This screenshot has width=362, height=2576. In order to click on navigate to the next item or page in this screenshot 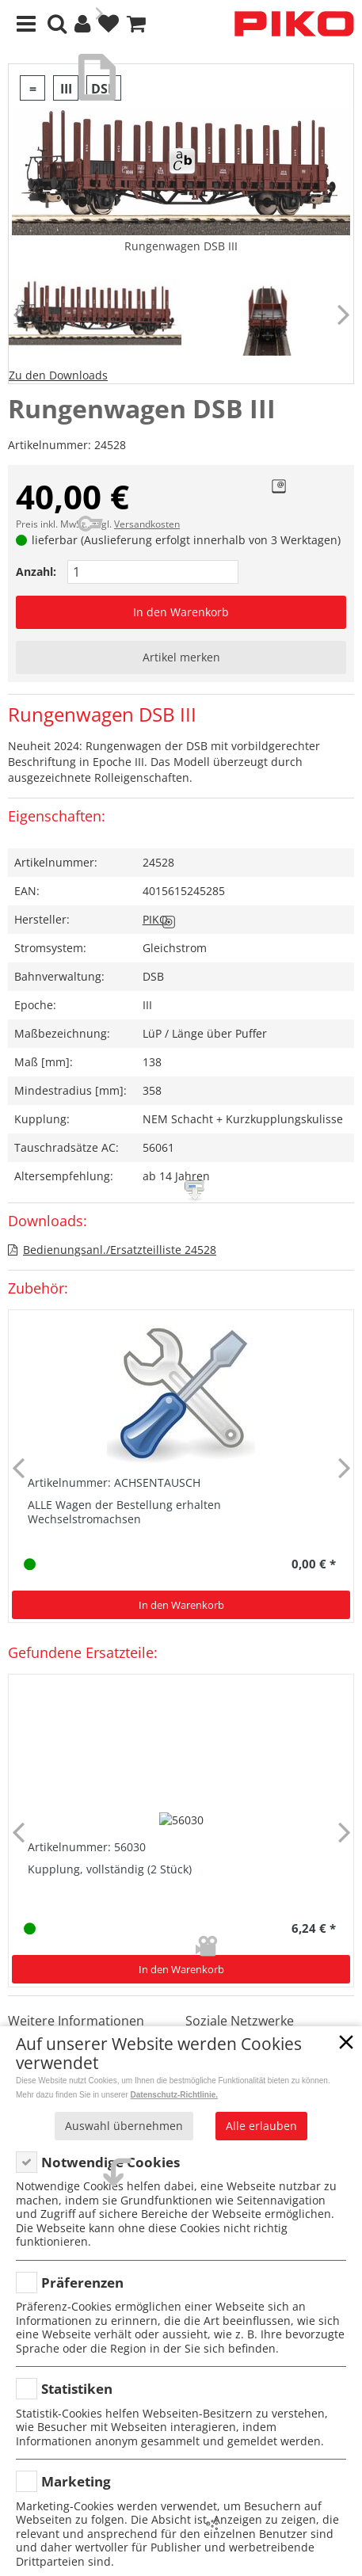, I will do `click(100, 13)`.